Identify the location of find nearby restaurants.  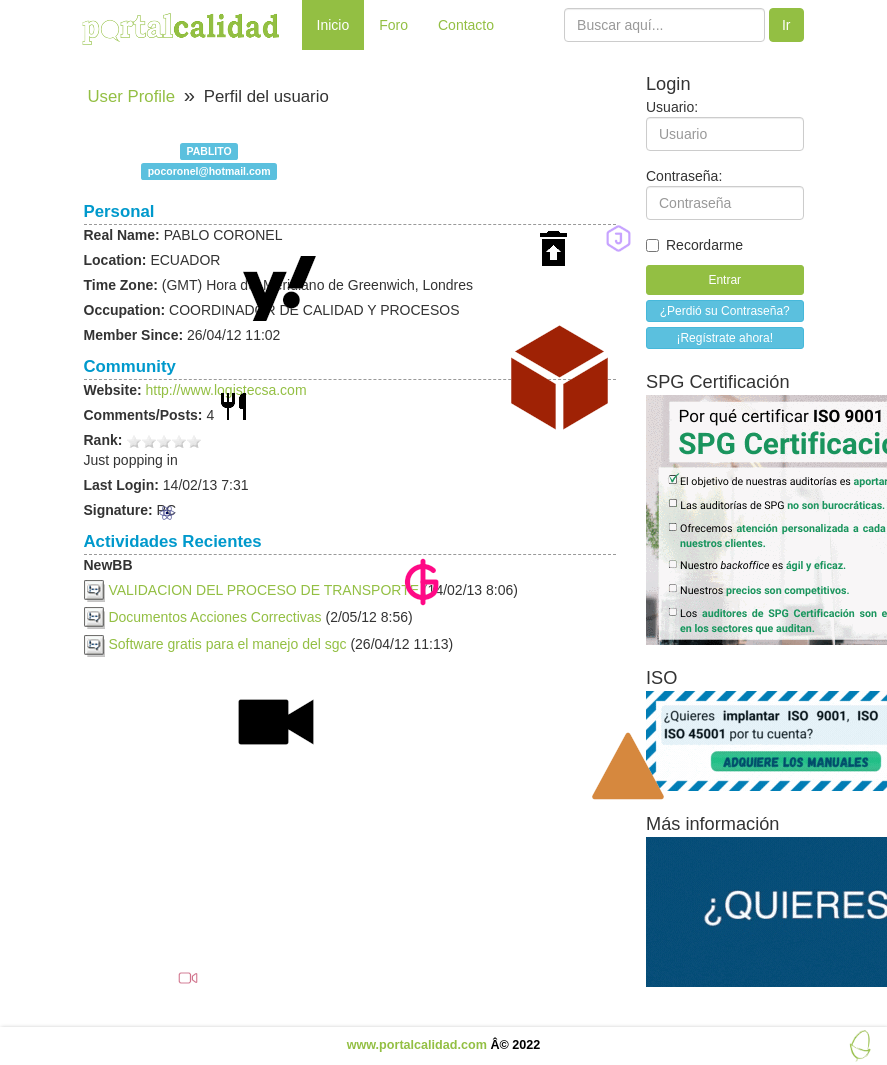
(233, 406).